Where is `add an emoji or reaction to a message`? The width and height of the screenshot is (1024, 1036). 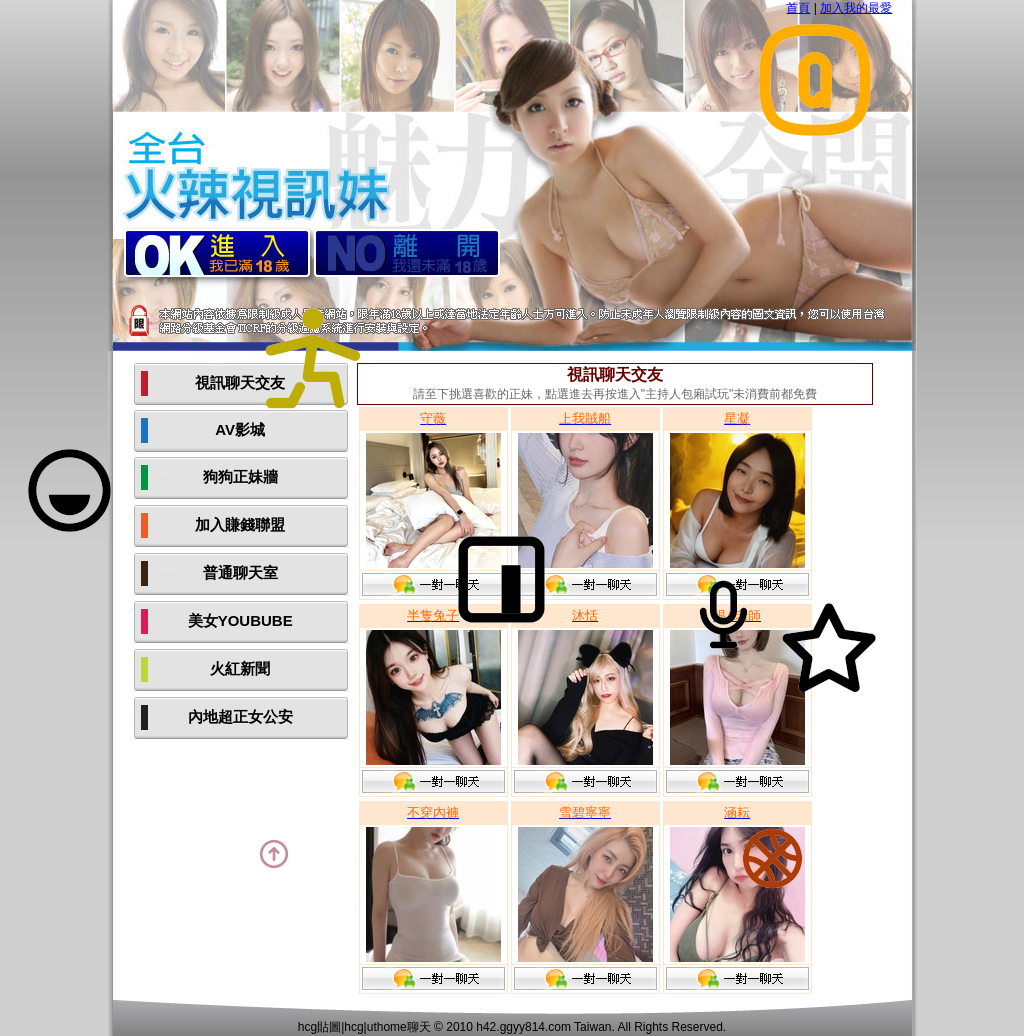 add an emoji or reaction to a message is located at coordinates (69, 490).